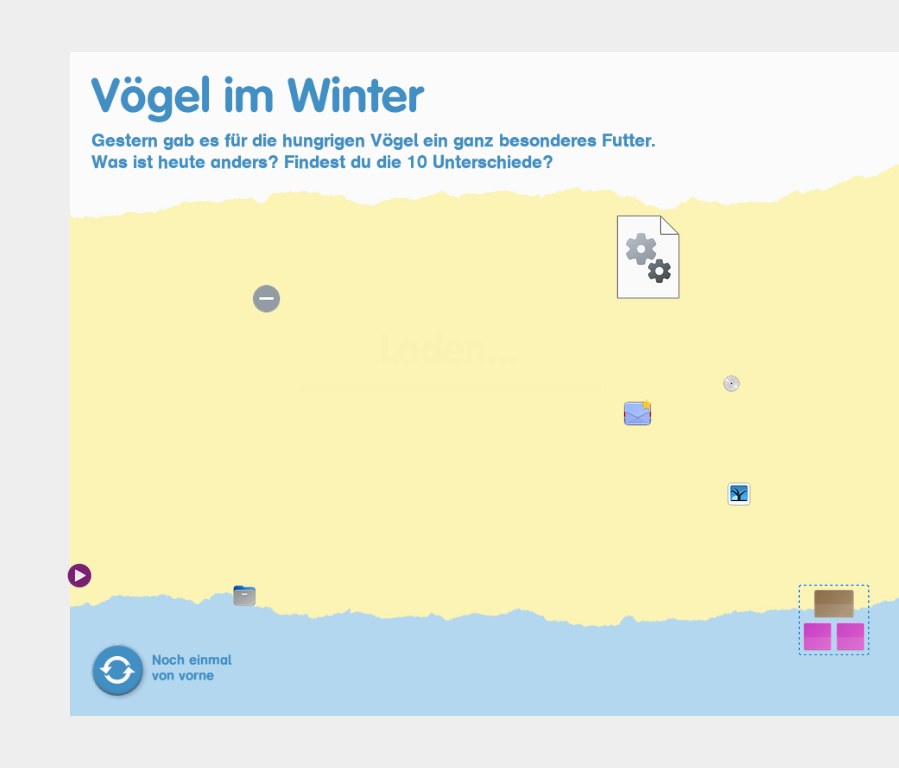 This screenshot has height=768, width=899. What do you see at coordinates (79, 575) in the screenshot?
I see `indicates video content or media files` at bounding box center [79, 575].